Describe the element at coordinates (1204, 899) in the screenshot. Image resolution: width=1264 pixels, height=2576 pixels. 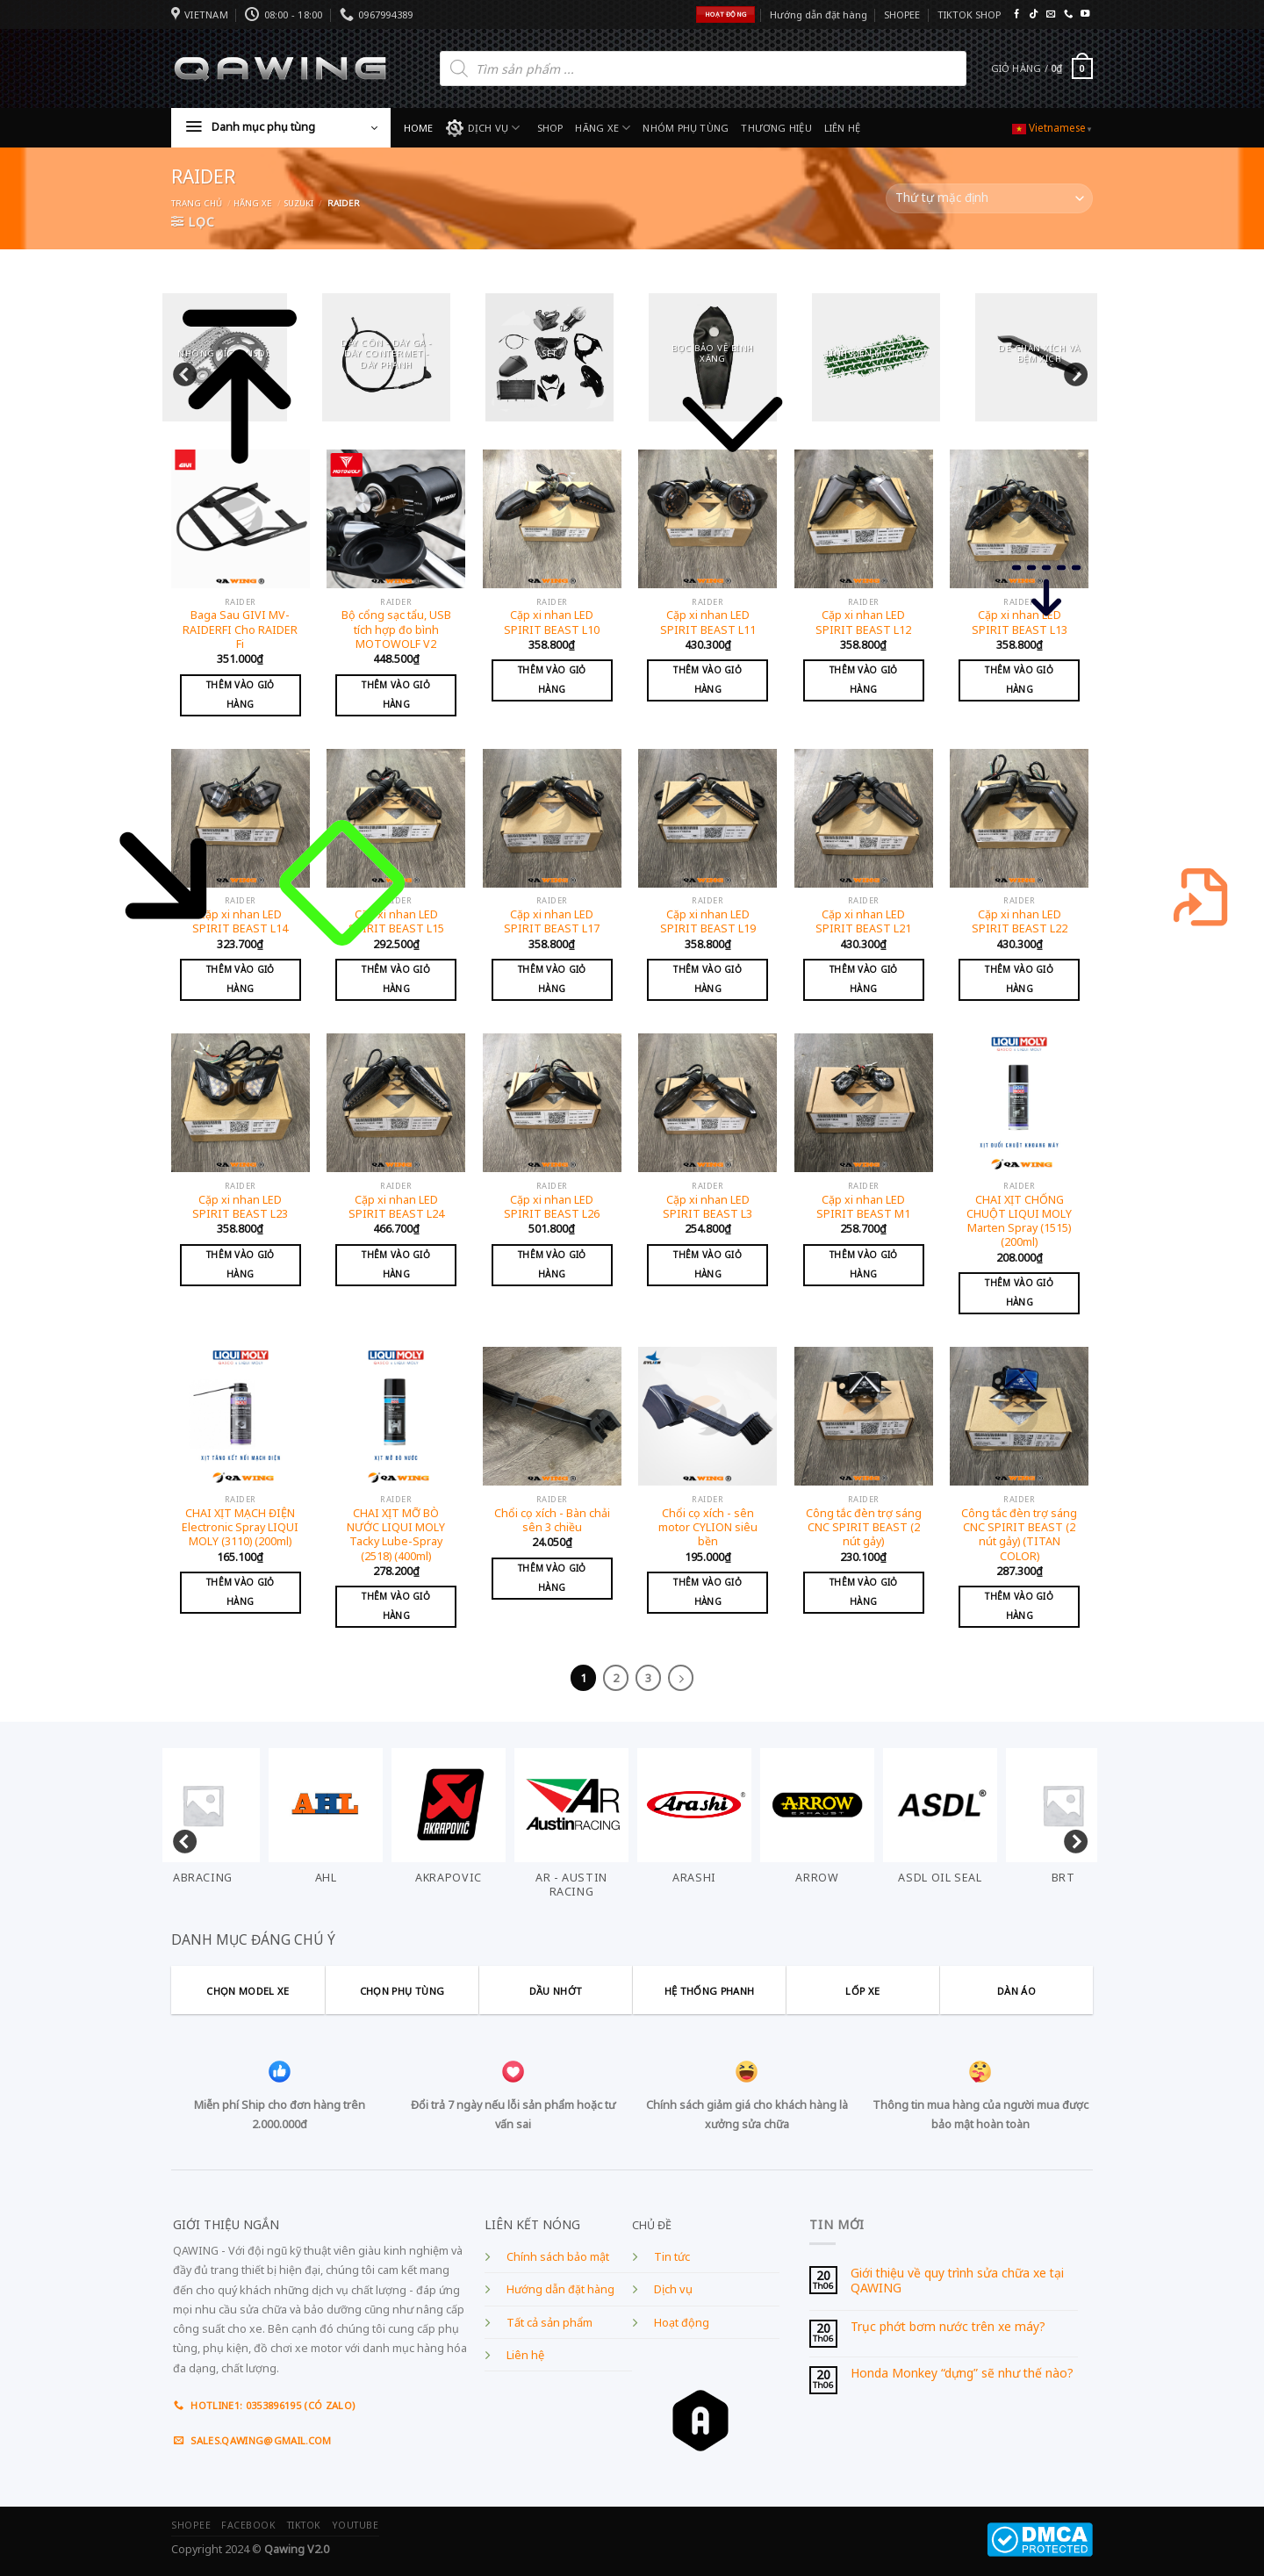
I see `create a symbolic link to this file` at that location.